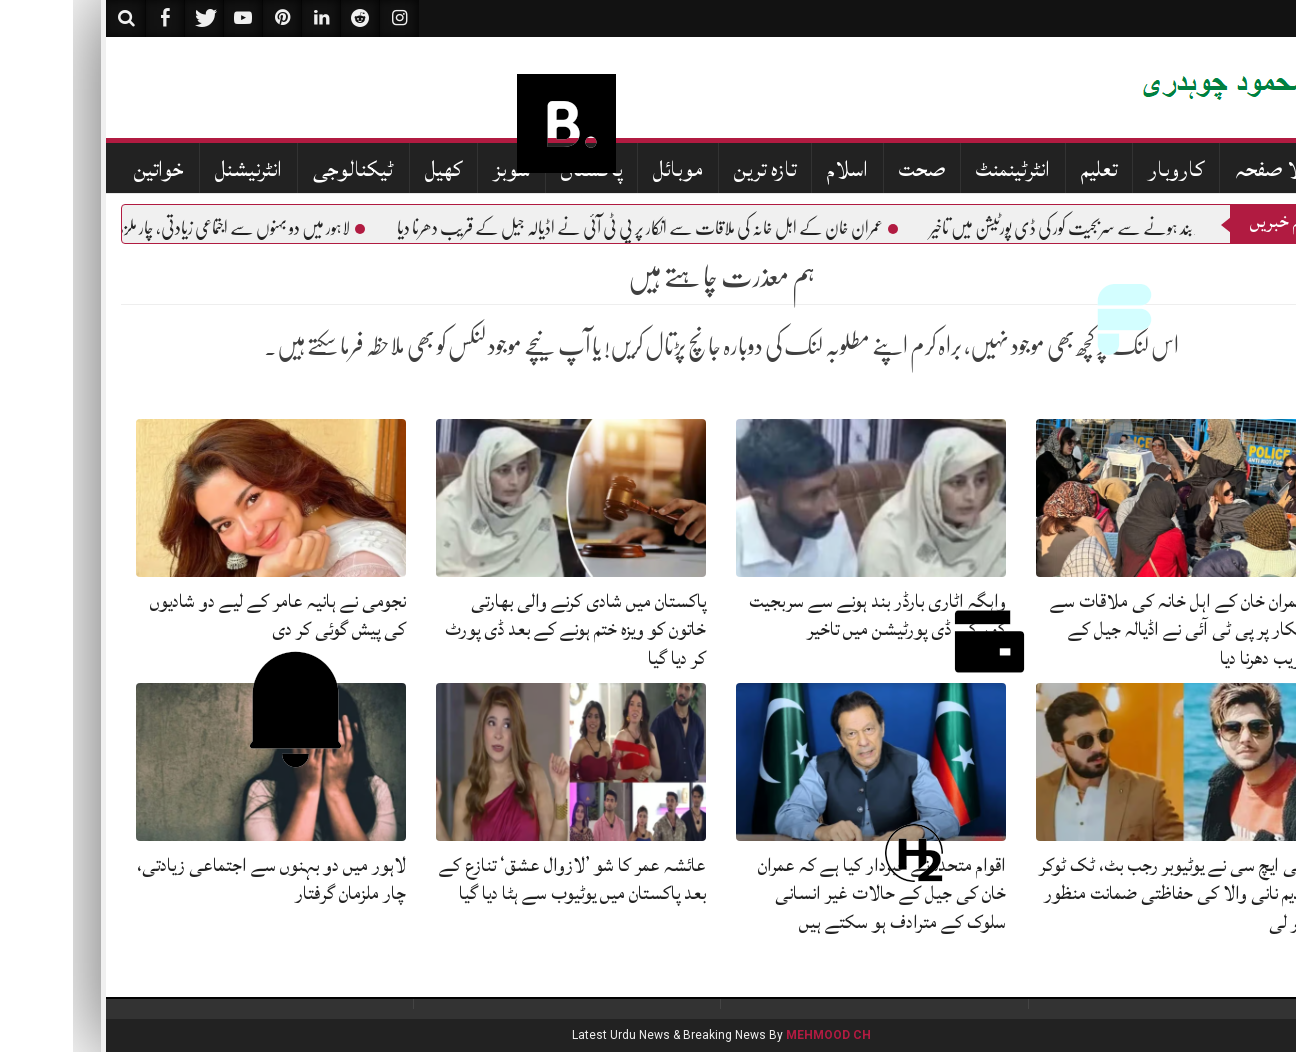  What do you see at coordinates (295, 705) in the screenshot?
I see `view notifications` at bounding box center [295, 705].